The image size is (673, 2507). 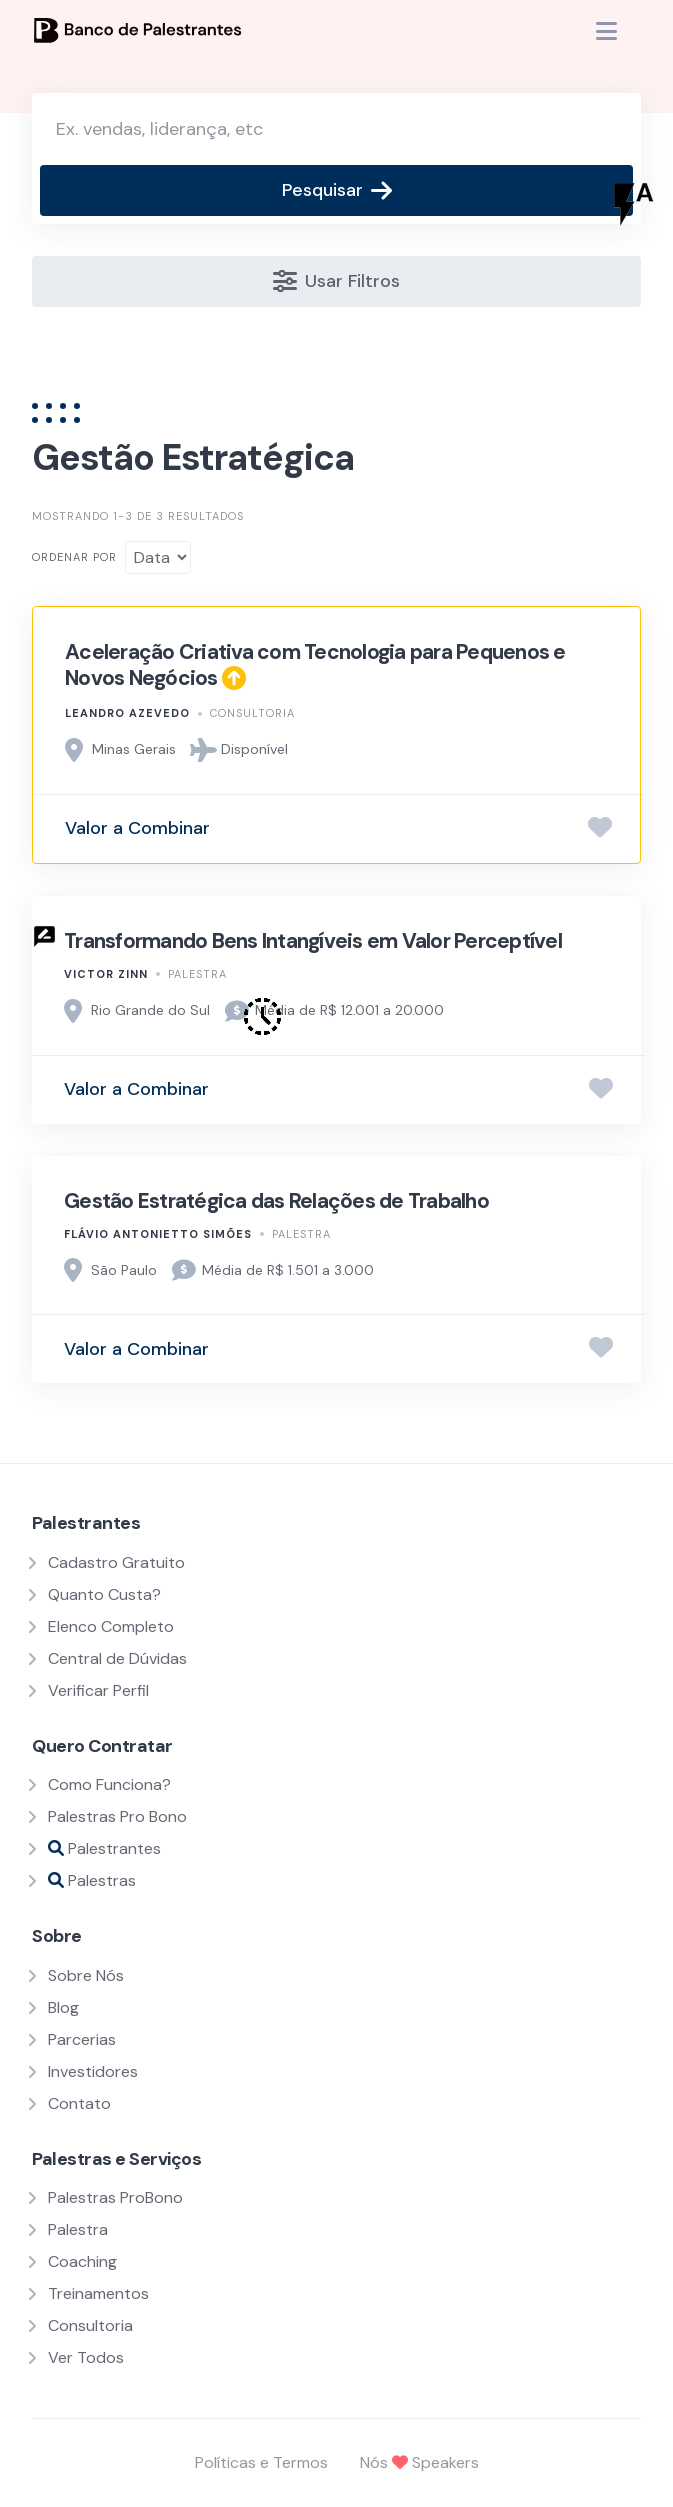 I want to click on indicates history tracking is disabled, so click(x=262, y=1016).